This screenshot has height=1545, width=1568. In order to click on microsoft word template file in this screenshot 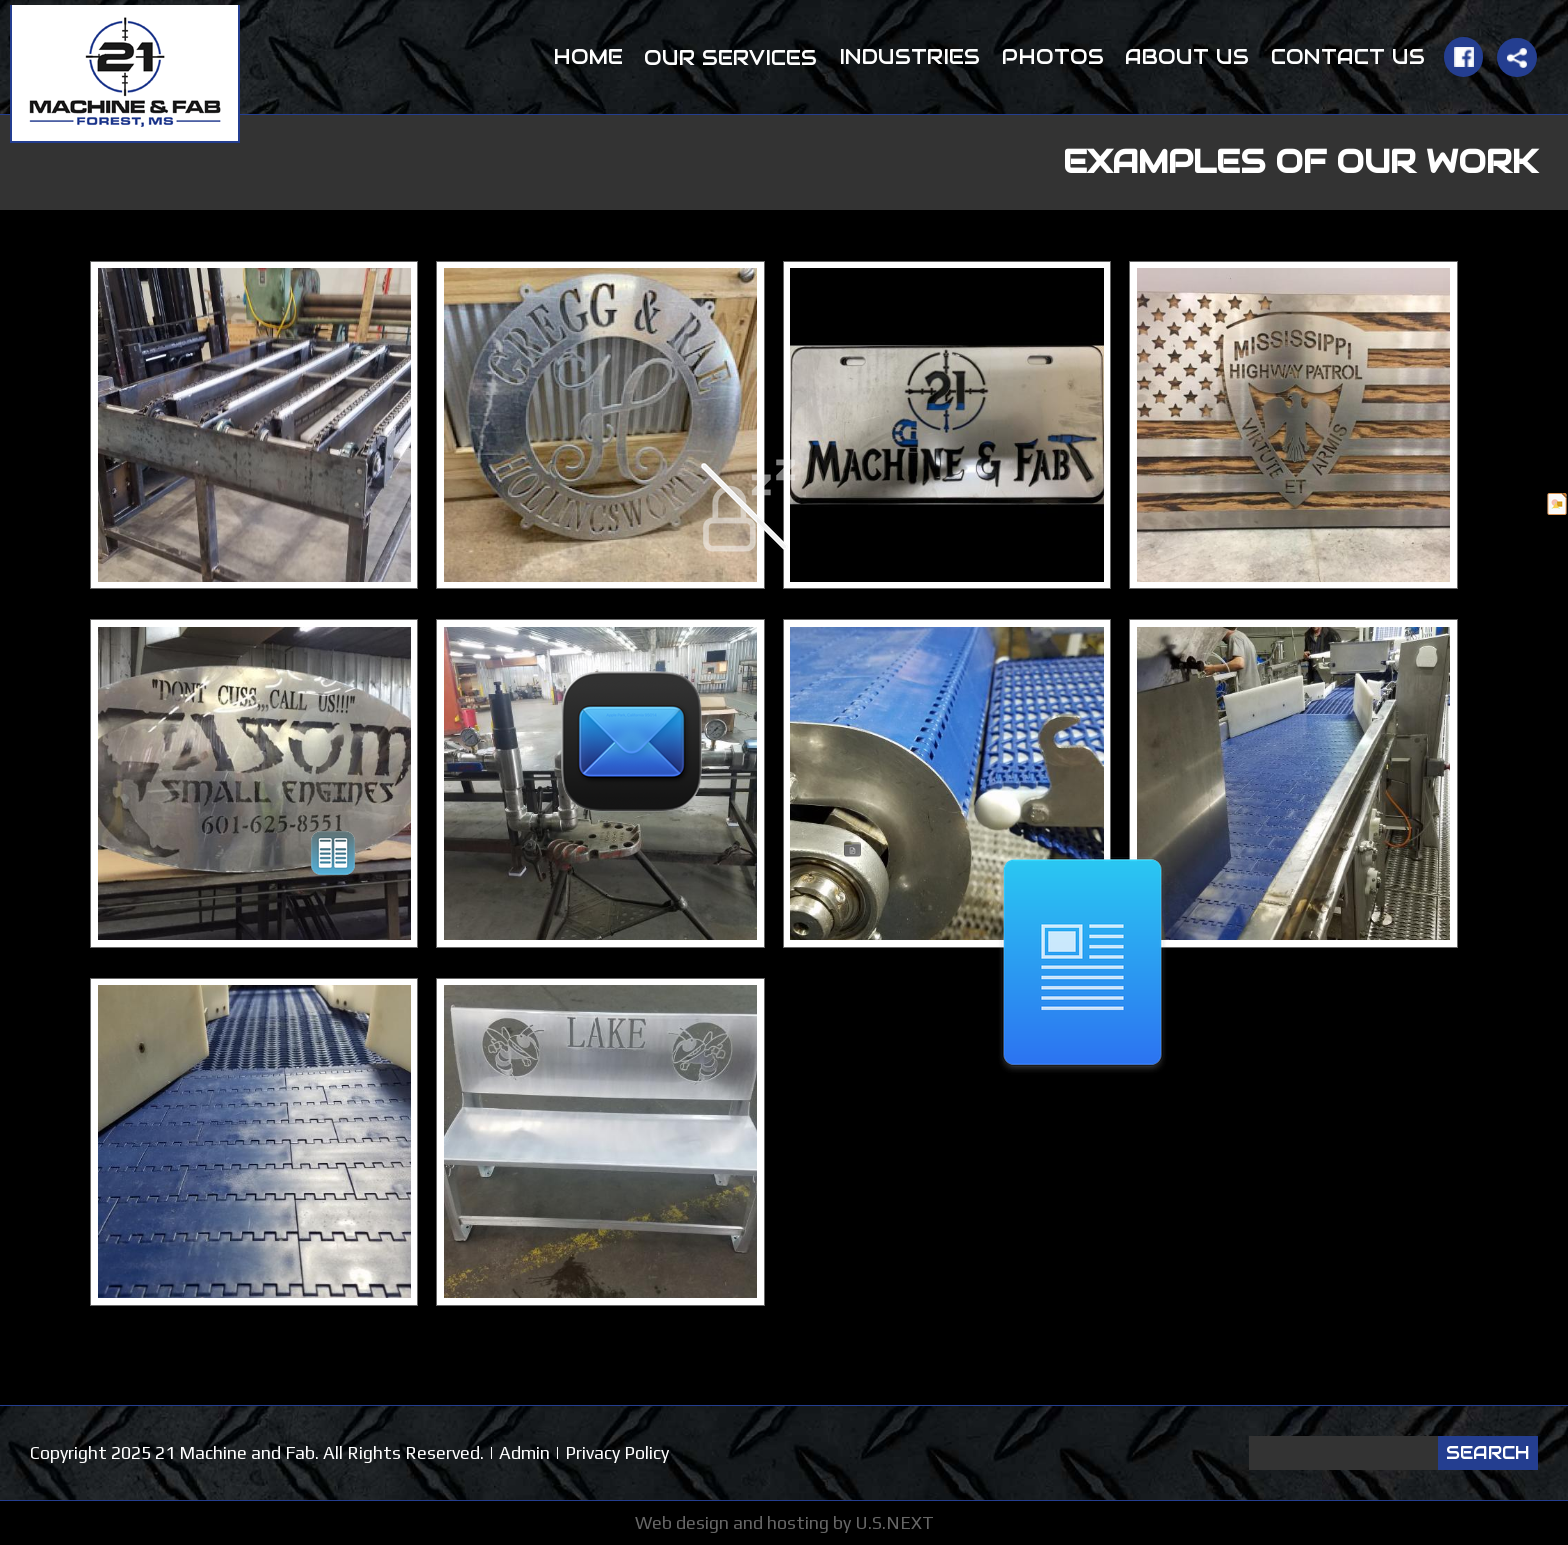, I will do `click(1082, 965)`.